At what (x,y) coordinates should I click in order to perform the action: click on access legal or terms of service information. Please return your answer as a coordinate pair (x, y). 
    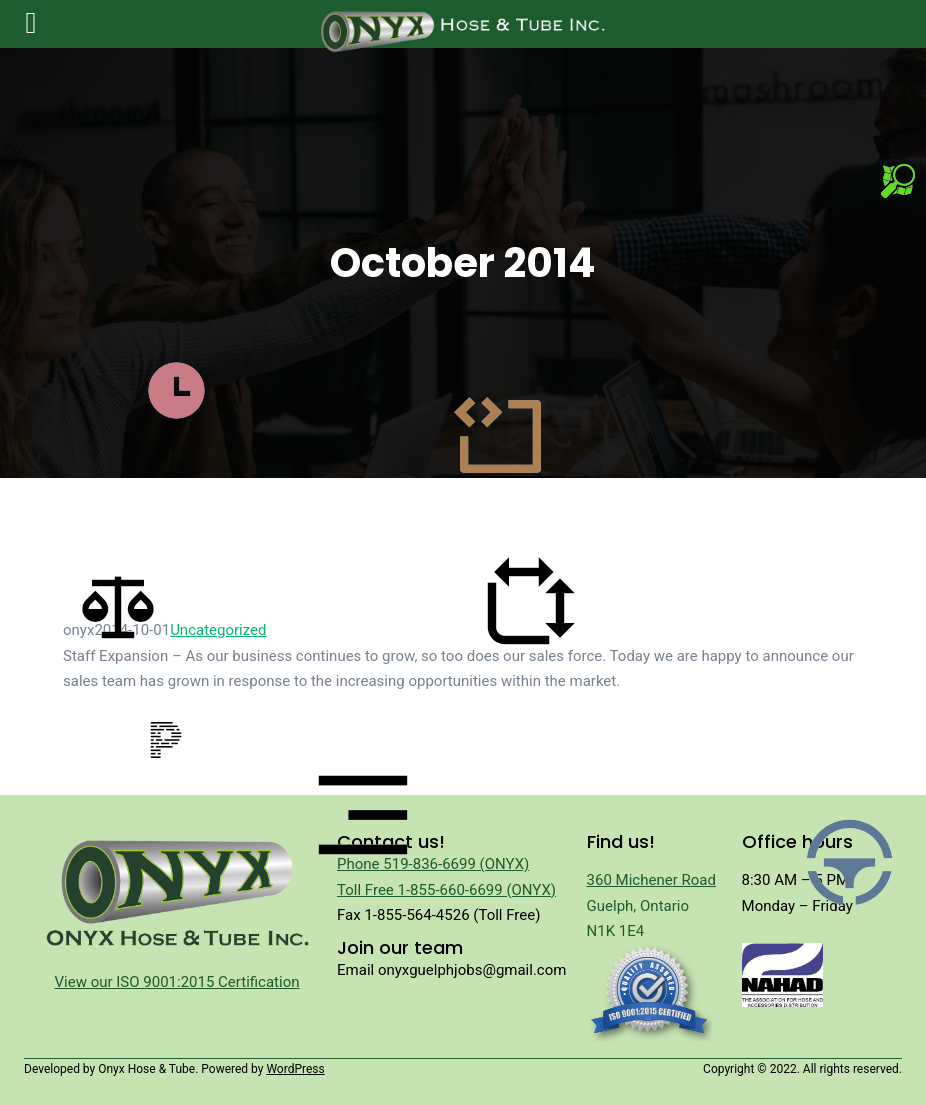
    Looking at the image, I should click on (118, 609).